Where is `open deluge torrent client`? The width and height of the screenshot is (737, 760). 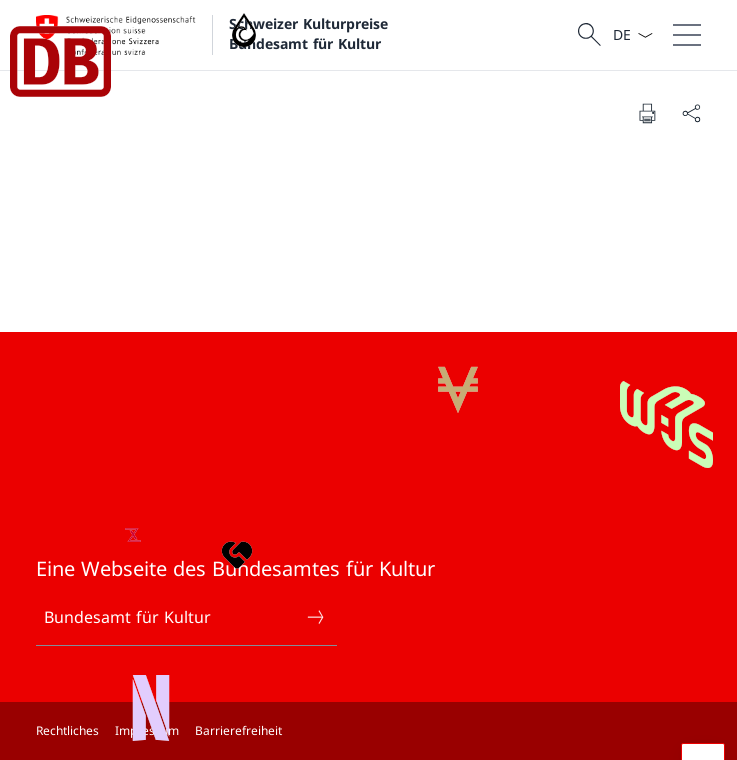
open deluge torrent client is located at coordinates (244, 30).